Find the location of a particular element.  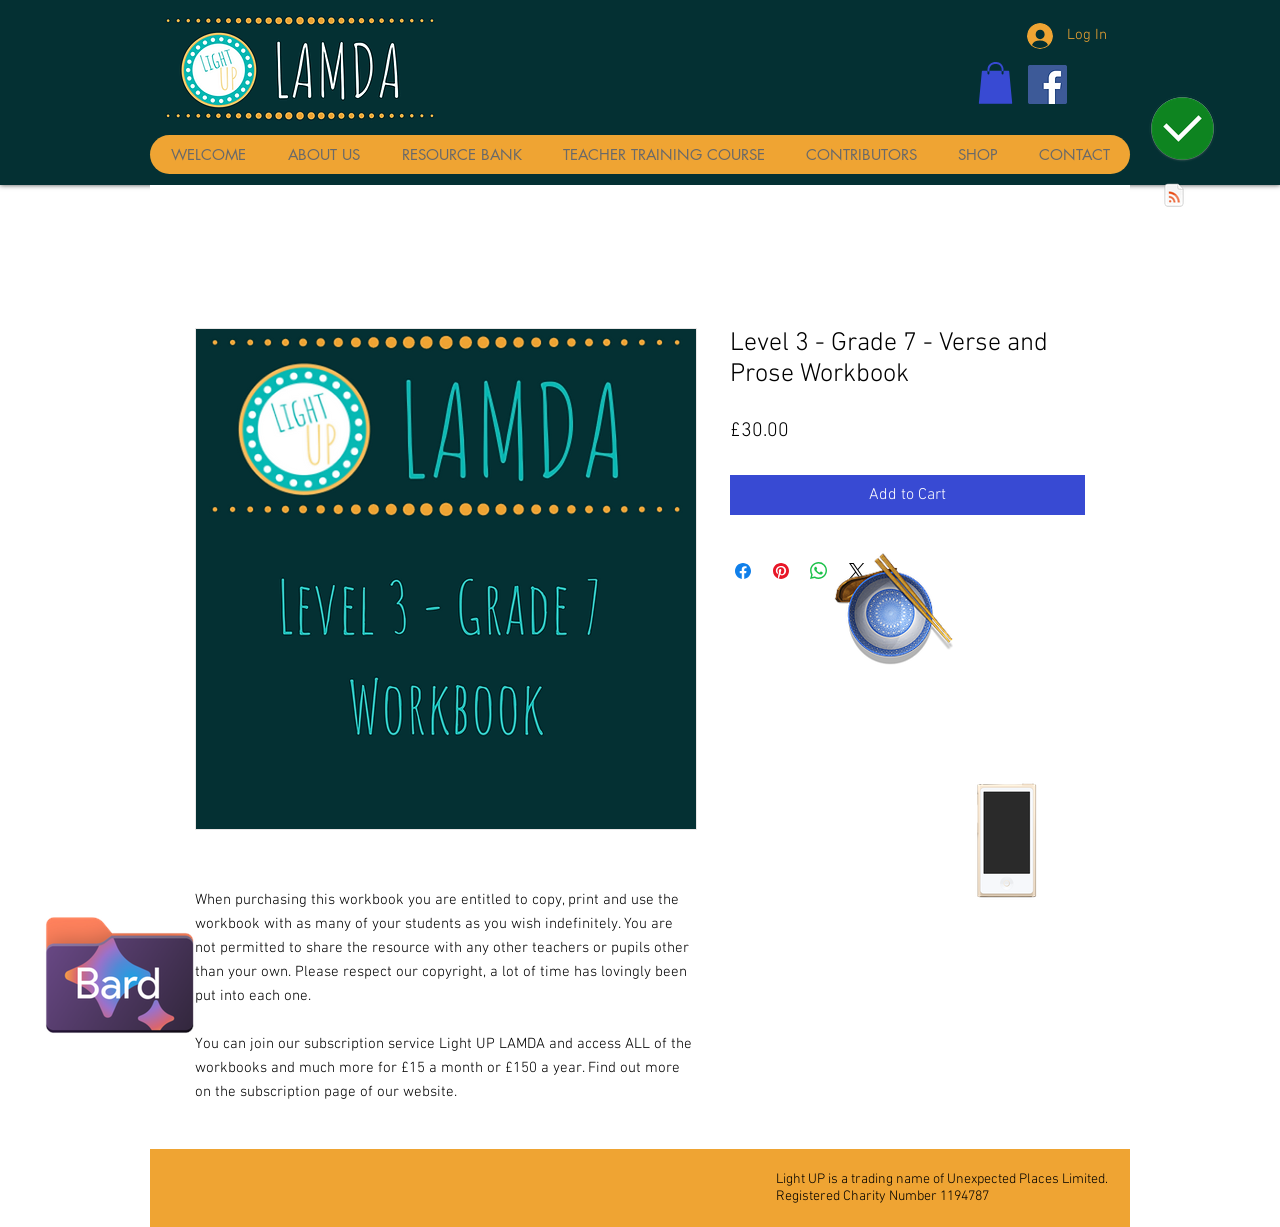

sync services application icon is located at coordinates (894, 607).